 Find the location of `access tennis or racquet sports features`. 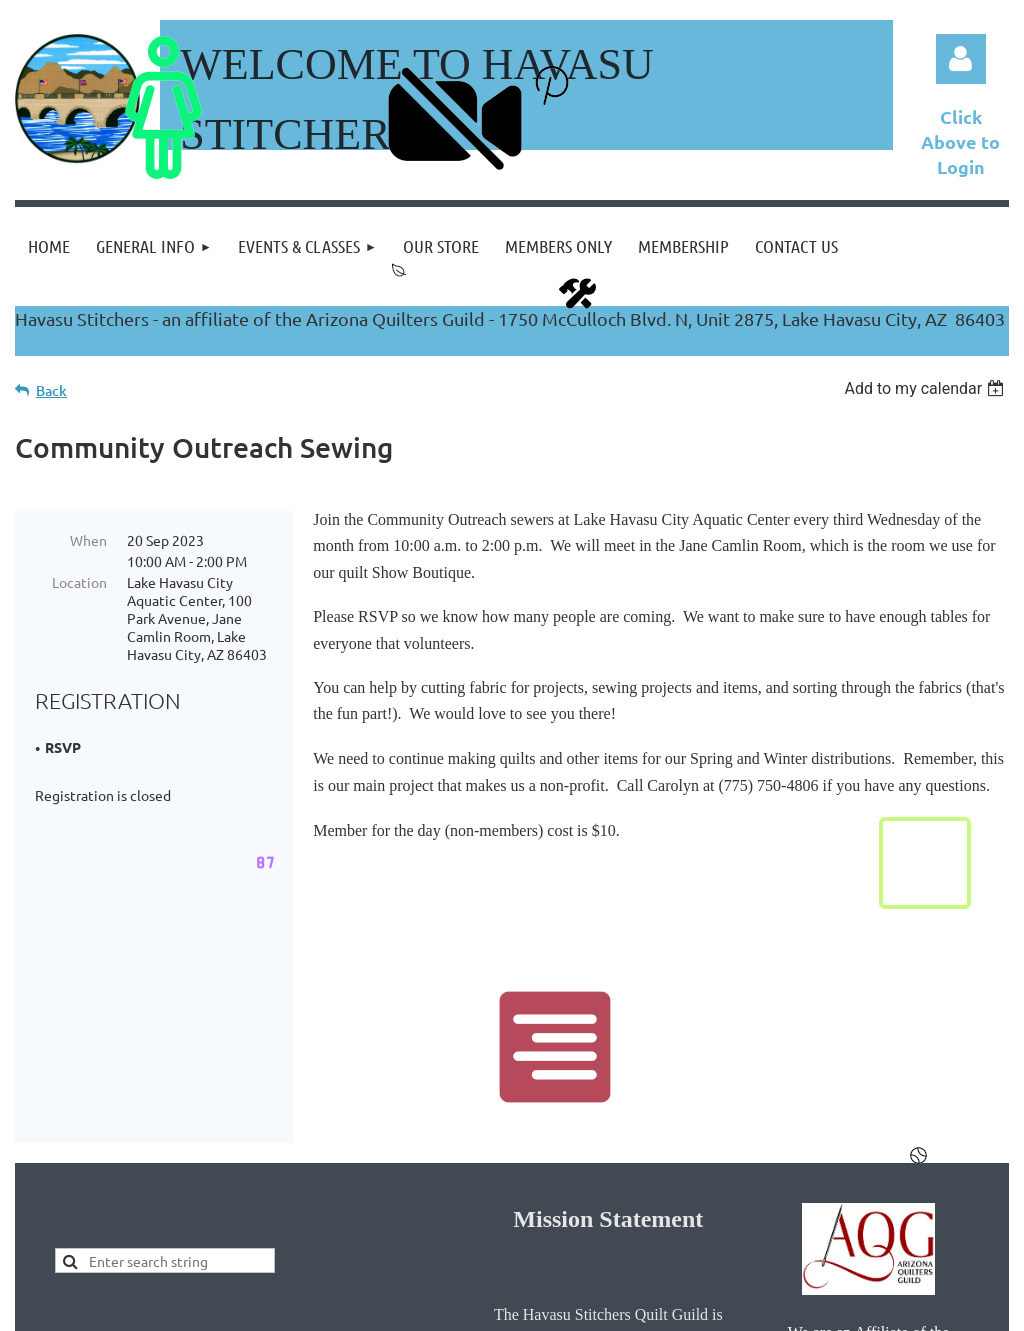

access tennis or racquet sports features is located at coordinates (918, 1155).